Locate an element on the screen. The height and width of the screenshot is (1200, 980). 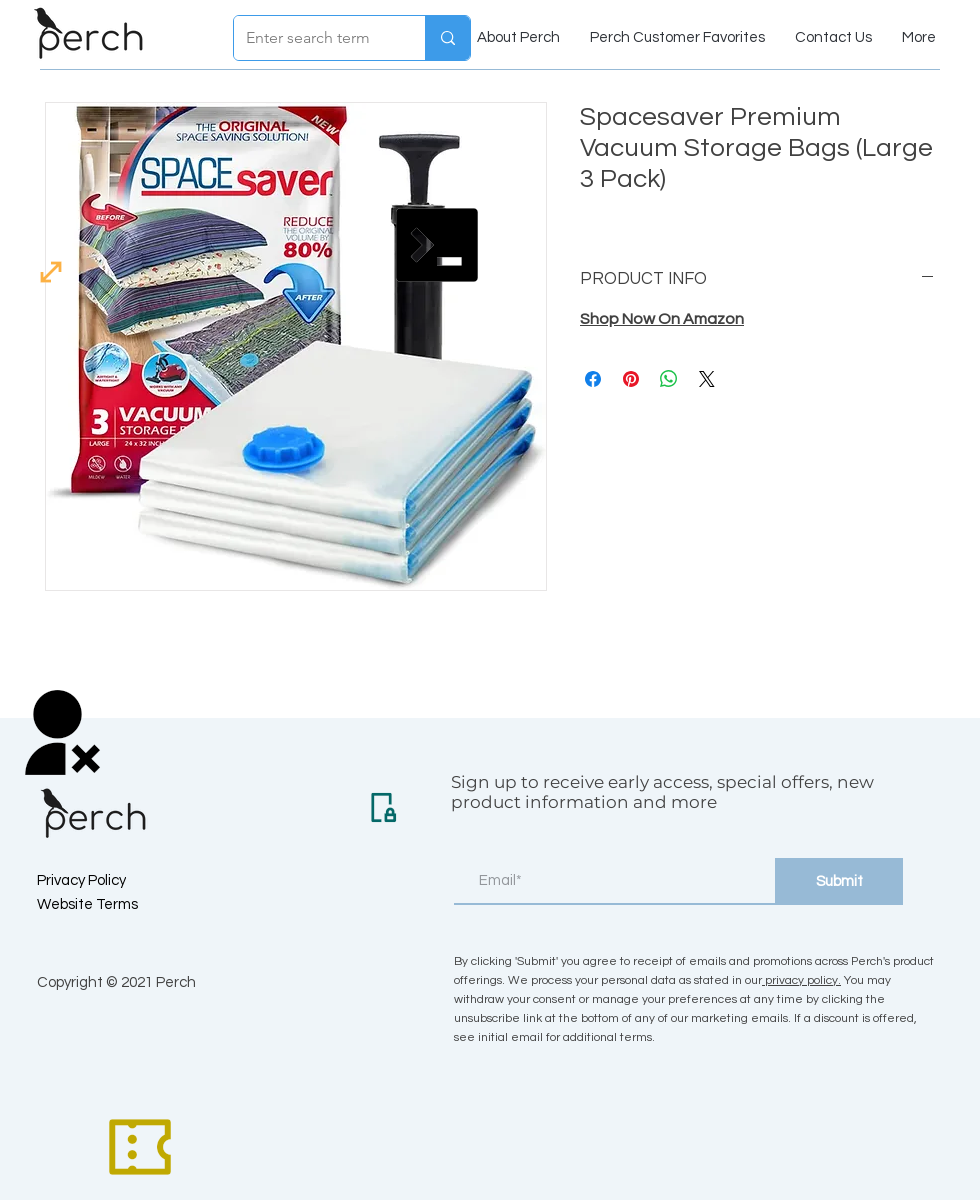
expand content to full screen is located at coordinates (51, 272).